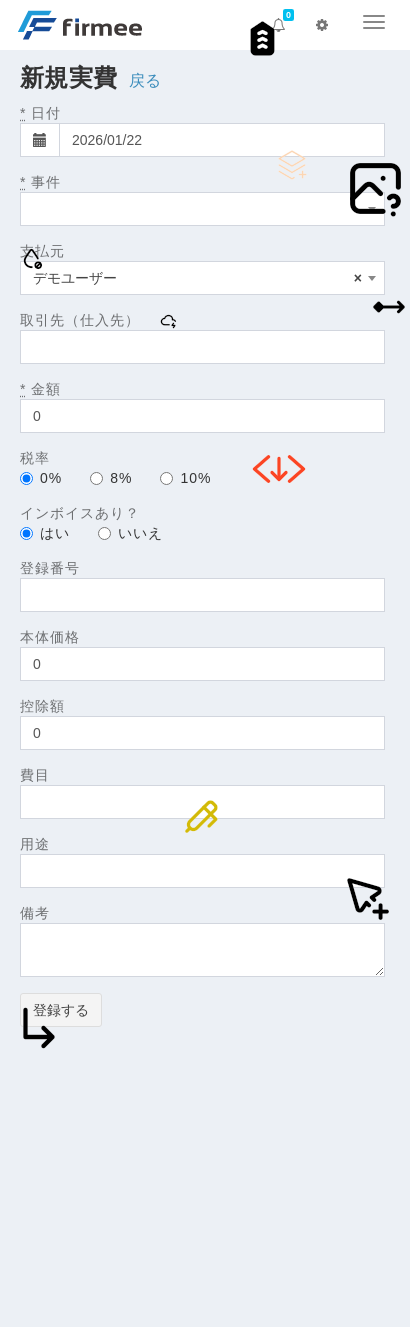 Image resolution: width=410 pixels, height=1327 pixels. Describe the element at coordinates (31, 258) in the screenshot. I see `disable water or liquid-related feature` at that location.